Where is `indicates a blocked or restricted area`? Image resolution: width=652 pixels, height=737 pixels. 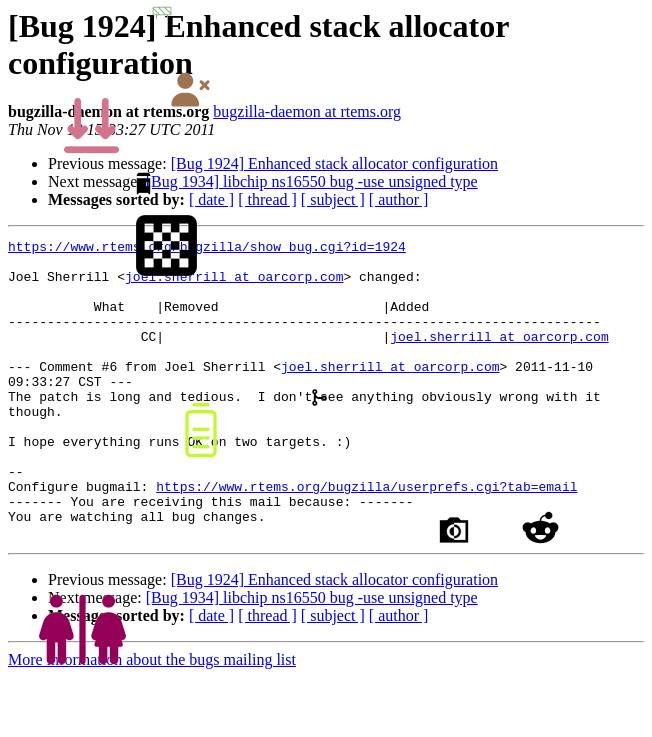
indicates a blocked or restricted area is located at coordinates (162, 12).